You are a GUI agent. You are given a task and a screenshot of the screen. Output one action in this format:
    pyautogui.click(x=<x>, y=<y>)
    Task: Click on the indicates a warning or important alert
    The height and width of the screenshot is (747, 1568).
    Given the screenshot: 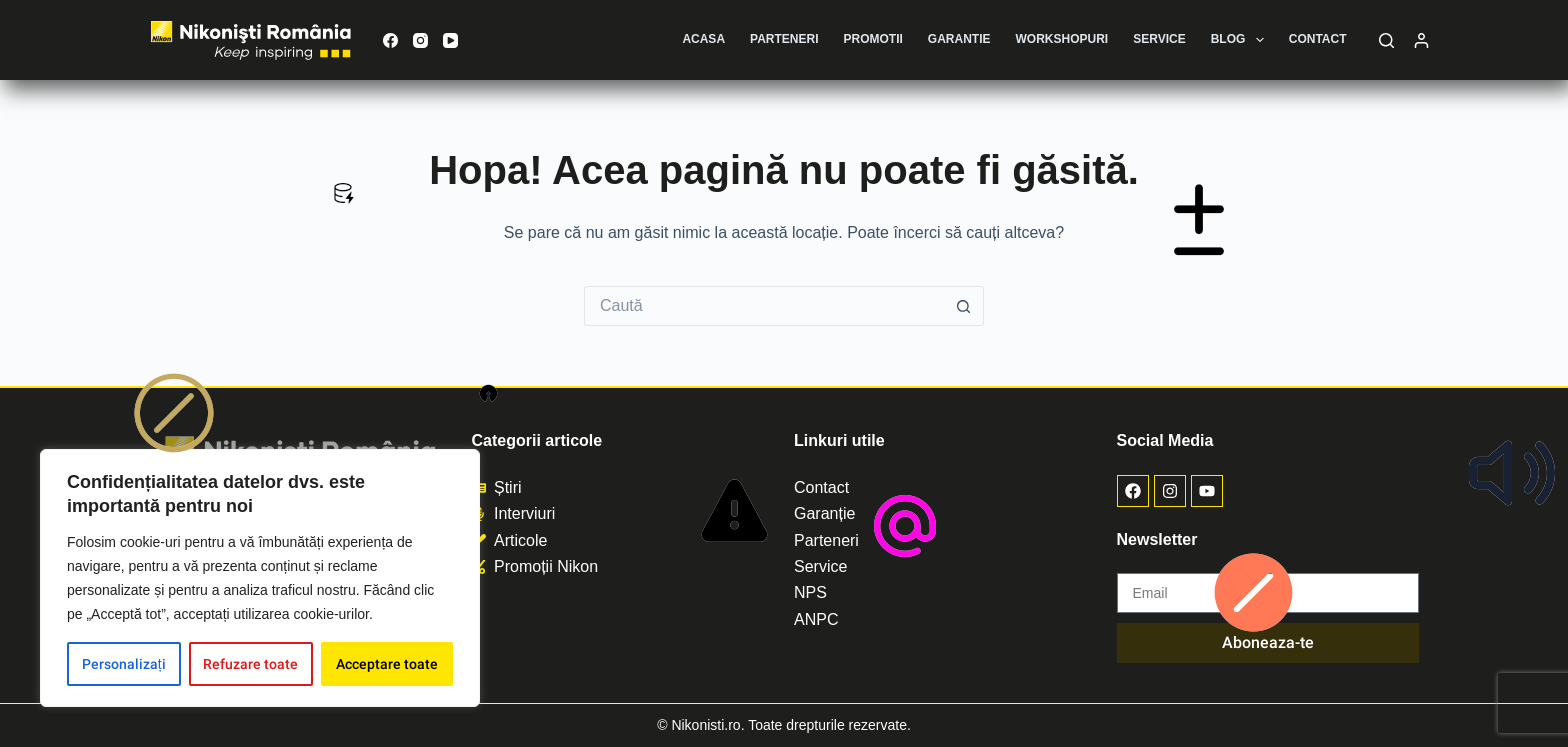 What is the action you would take?
    pyautogui.click(x=734, y=512)
    